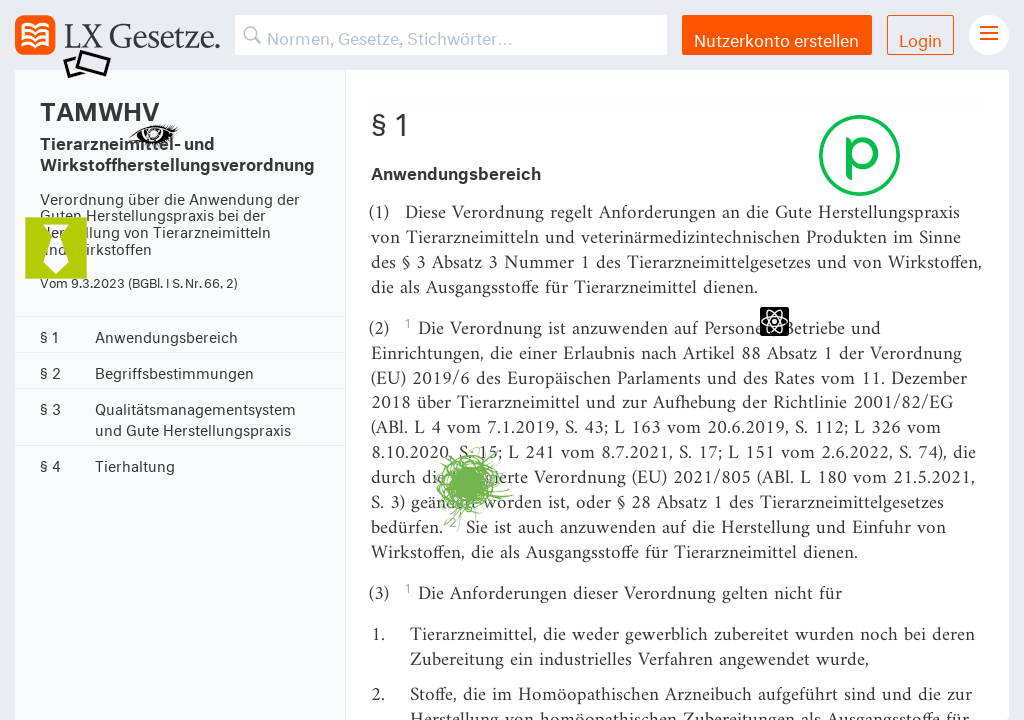 The width and height of the screenshot is (1024, 720). Describe the element at coordinates (56, 248) in the screenshot. I see `black tie formal wear or dress code indicator` at that location.